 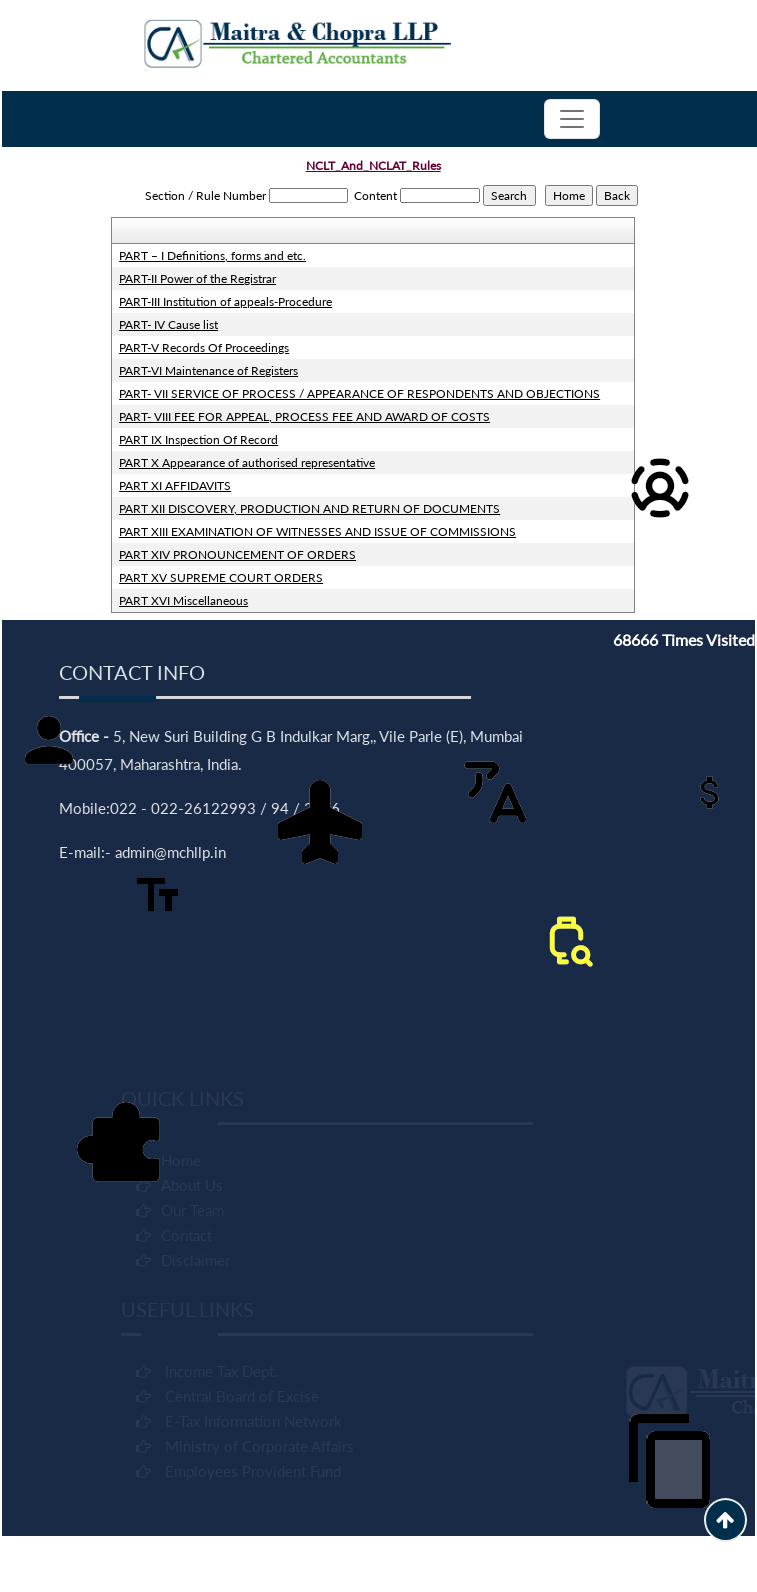 What do you see at coordinates (493, 790) in the screenshot?
I see `switch to Japanese katakana input` at bounding box center [493, 790].